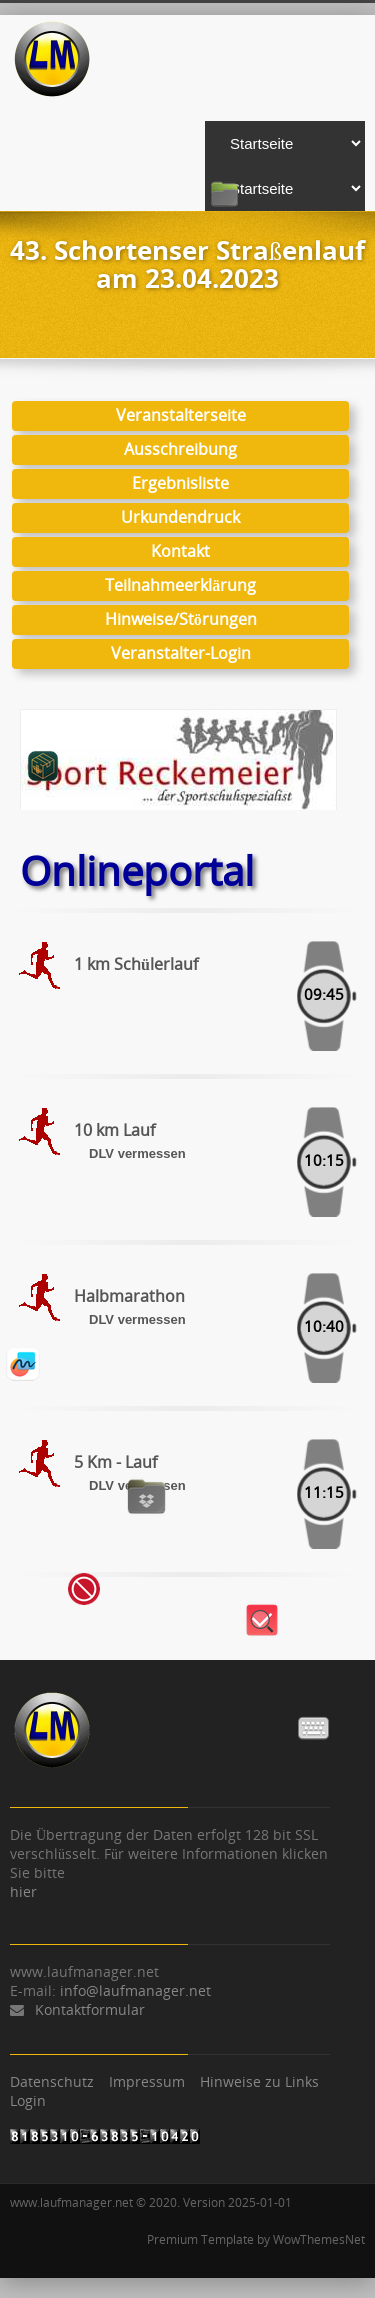 The width and height of the screenshot is (375, 2298). Describe the element at coordinates (146, 1496) in the screenshot. I see `open dropbox folder` at that location.